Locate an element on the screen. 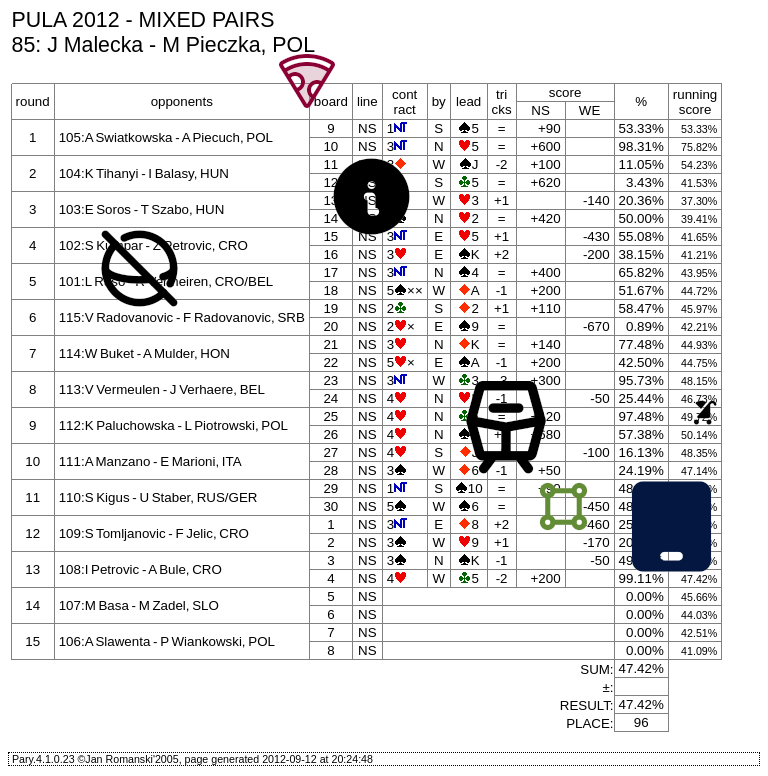 This screenshot has width=768, height=776. view more information or details is located at coordinates (371, 196).